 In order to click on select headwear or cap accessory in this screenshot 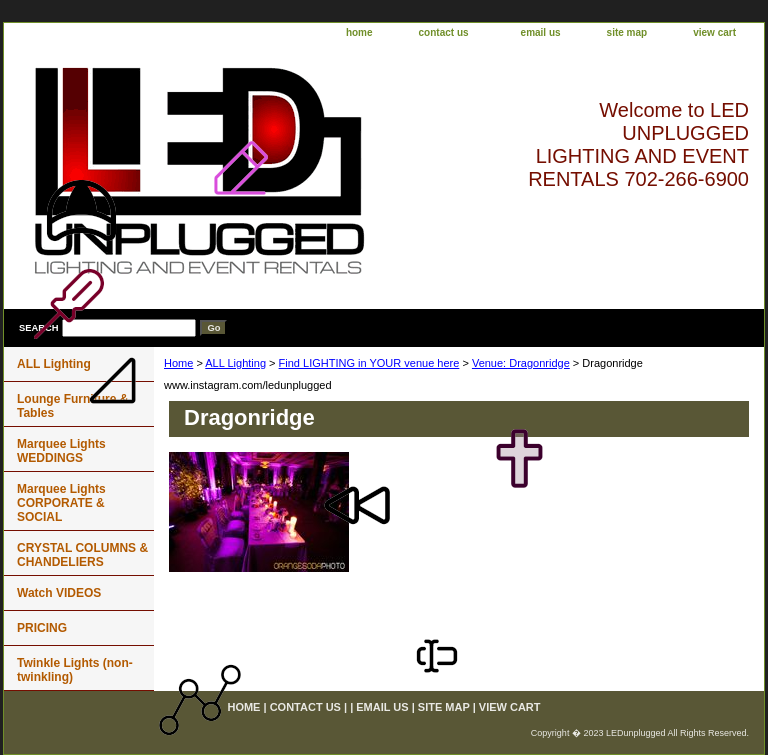, I will do `click(81, 214)`.